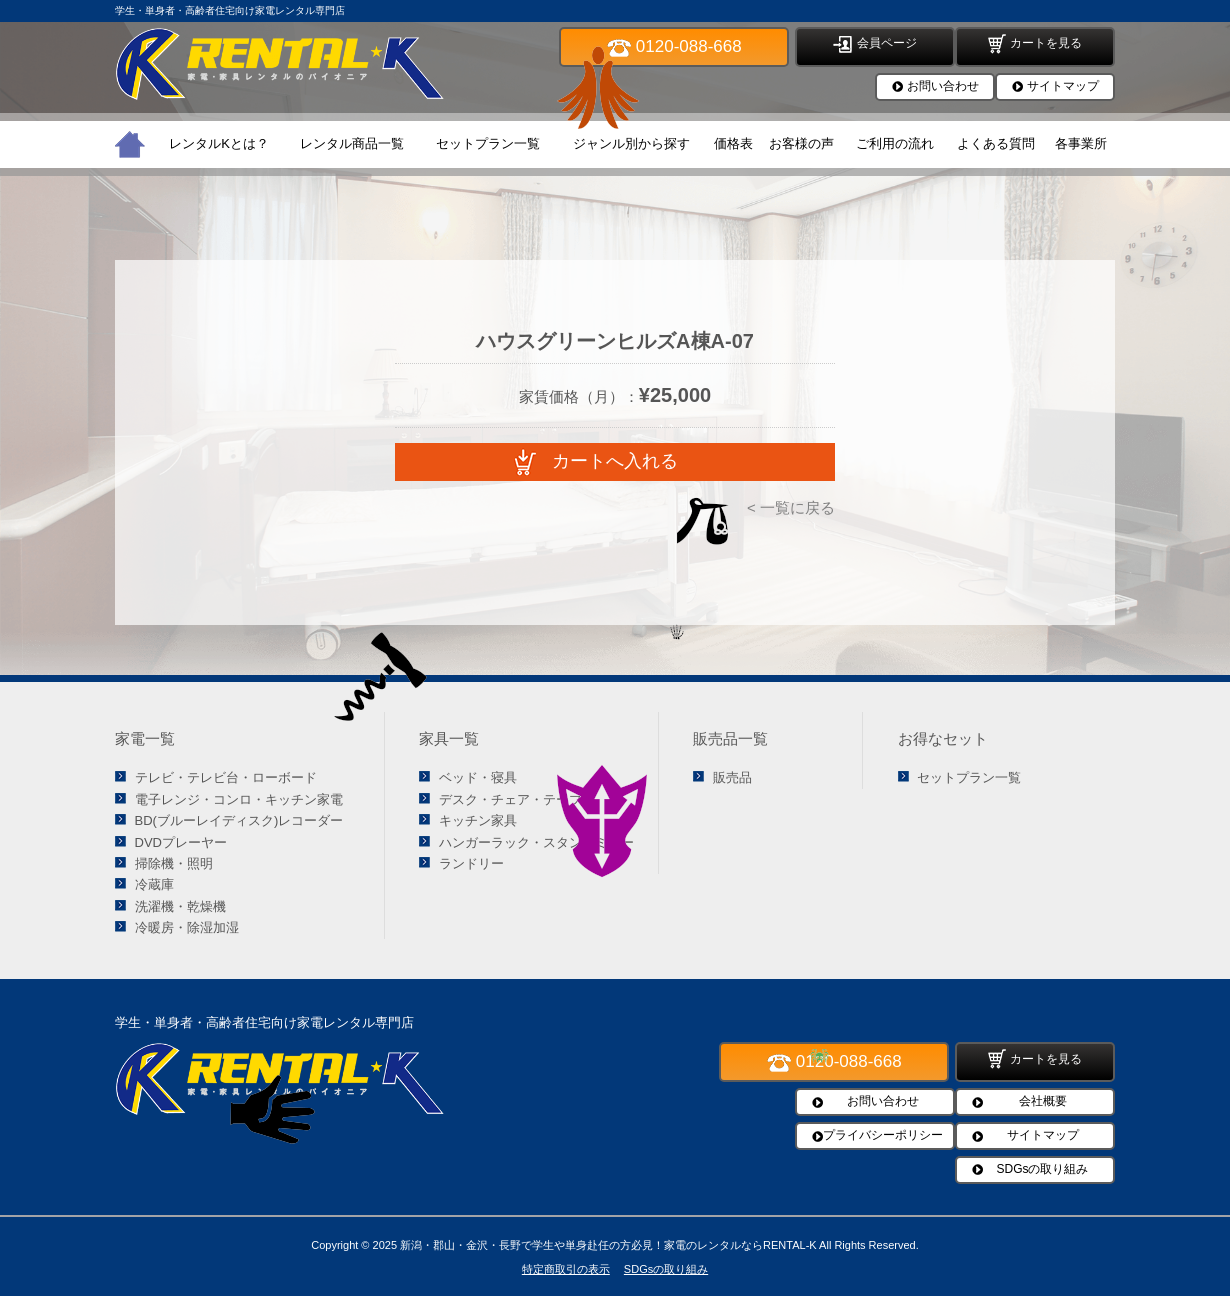  What do you see at coordinates (703, 519) in the screenshot?
I see `indicates a new baby announcement or birth notification` at bounding box center [703, 519].